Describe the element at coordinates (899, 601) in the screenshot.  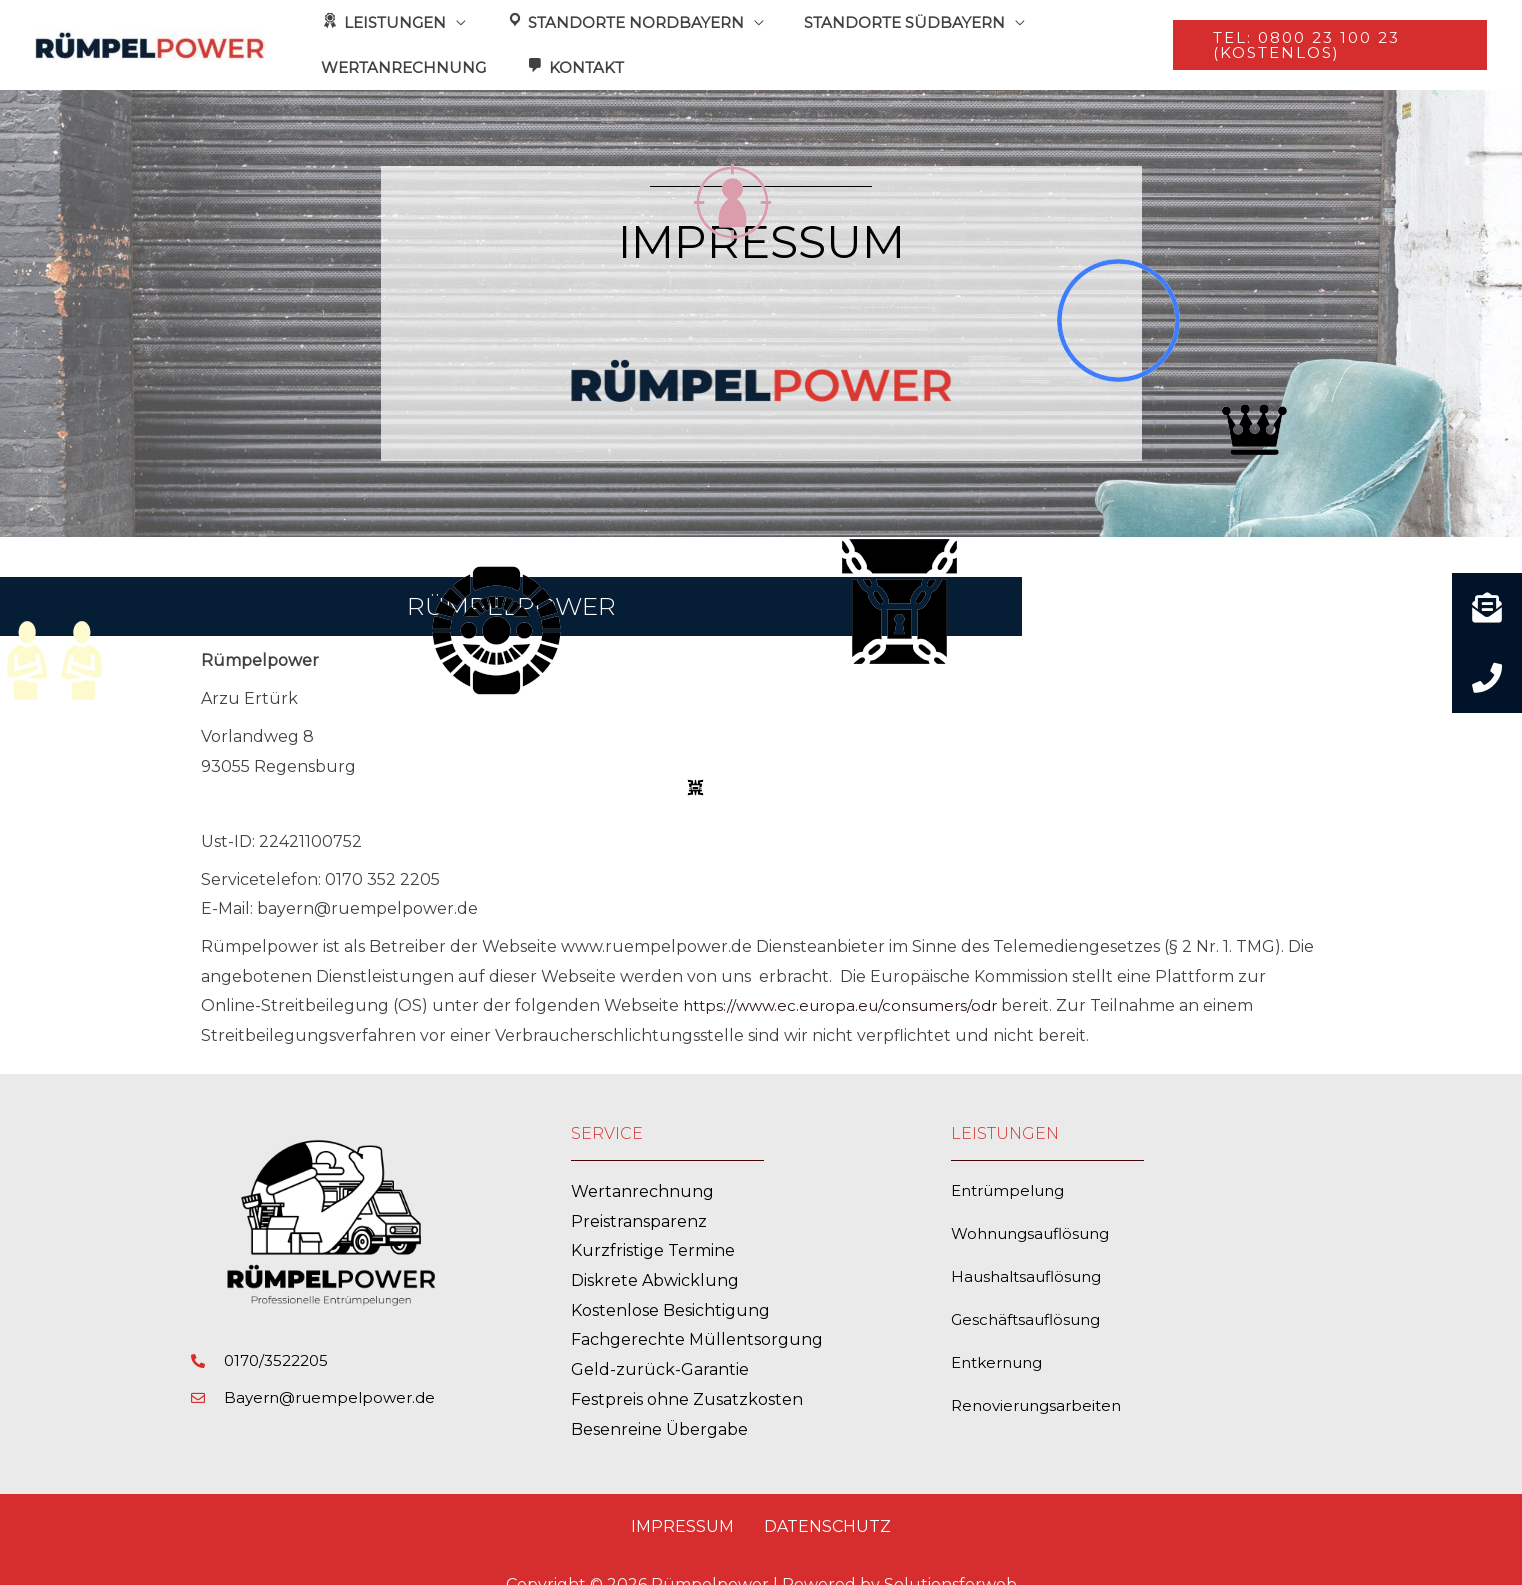
I see `access secure storage or vault` at that location.